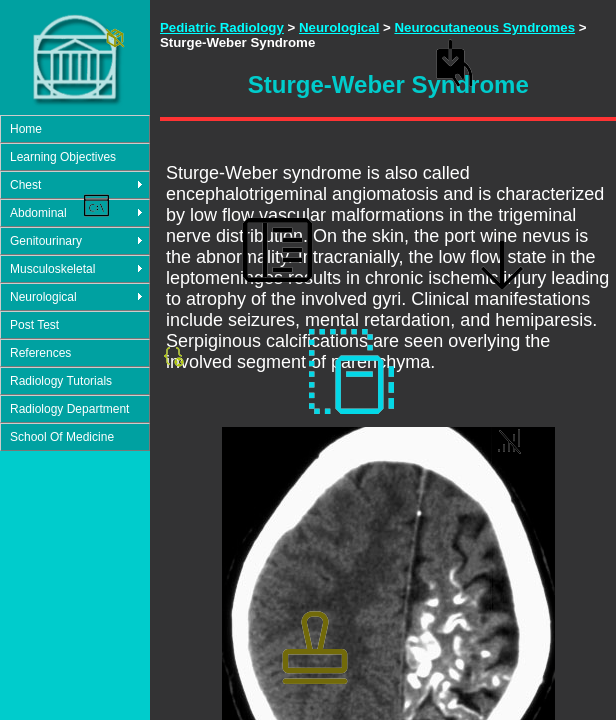  Describe the element at coordinates (173, 356) in the screenshot. I see `indicates a syntax error with mismatched brackets` at that location.